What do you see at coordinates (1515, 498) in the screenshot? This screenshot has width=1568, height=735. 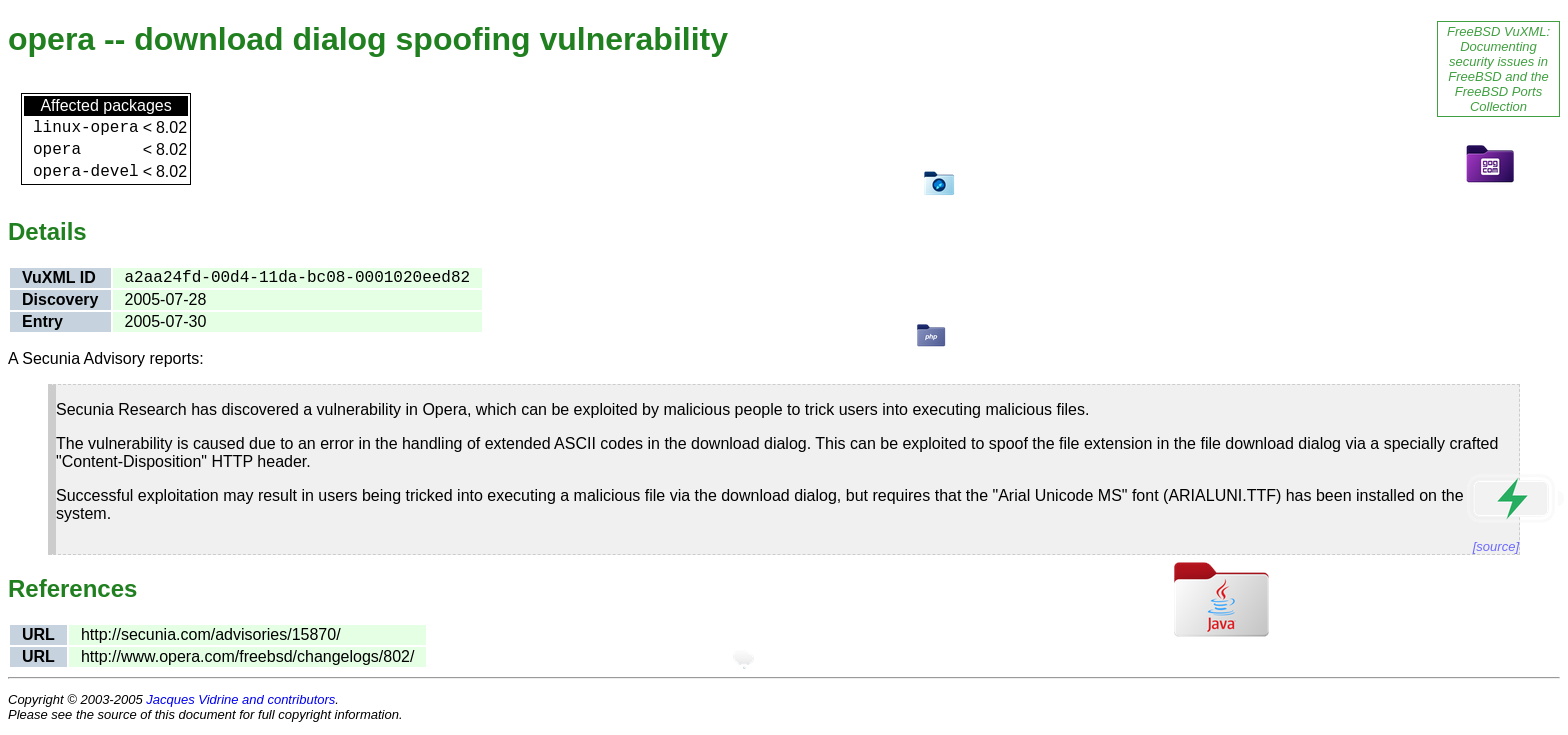 I see `battery fully charged and connected to power` at bounding box center [1515, 498].